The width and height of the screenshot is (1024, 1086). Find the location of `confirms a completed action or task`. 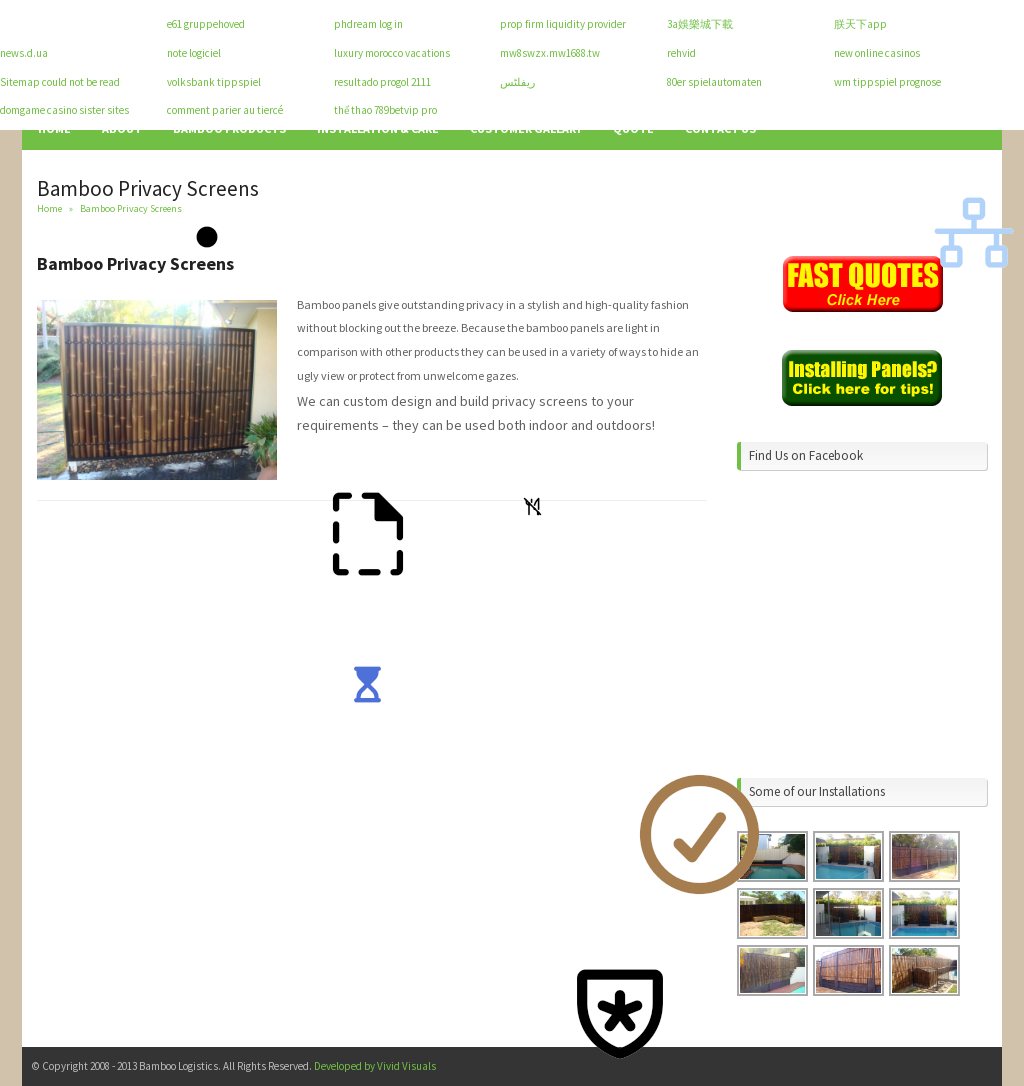

confirms a completed action or task is located at coordinates (699, 834).